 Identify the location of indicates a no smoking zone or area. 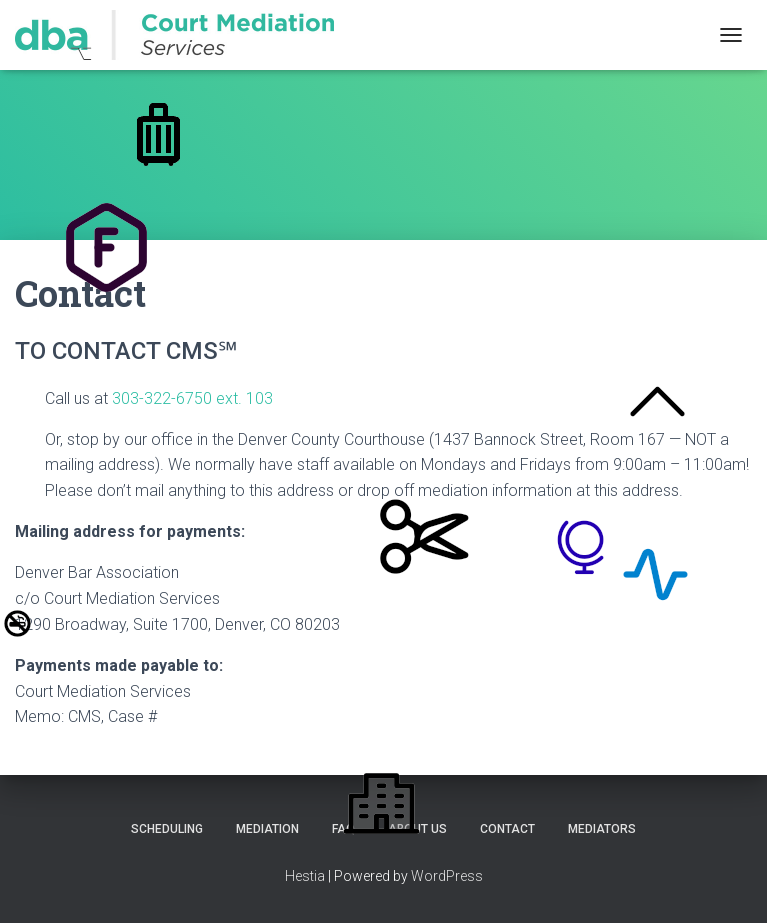
(17, 623).